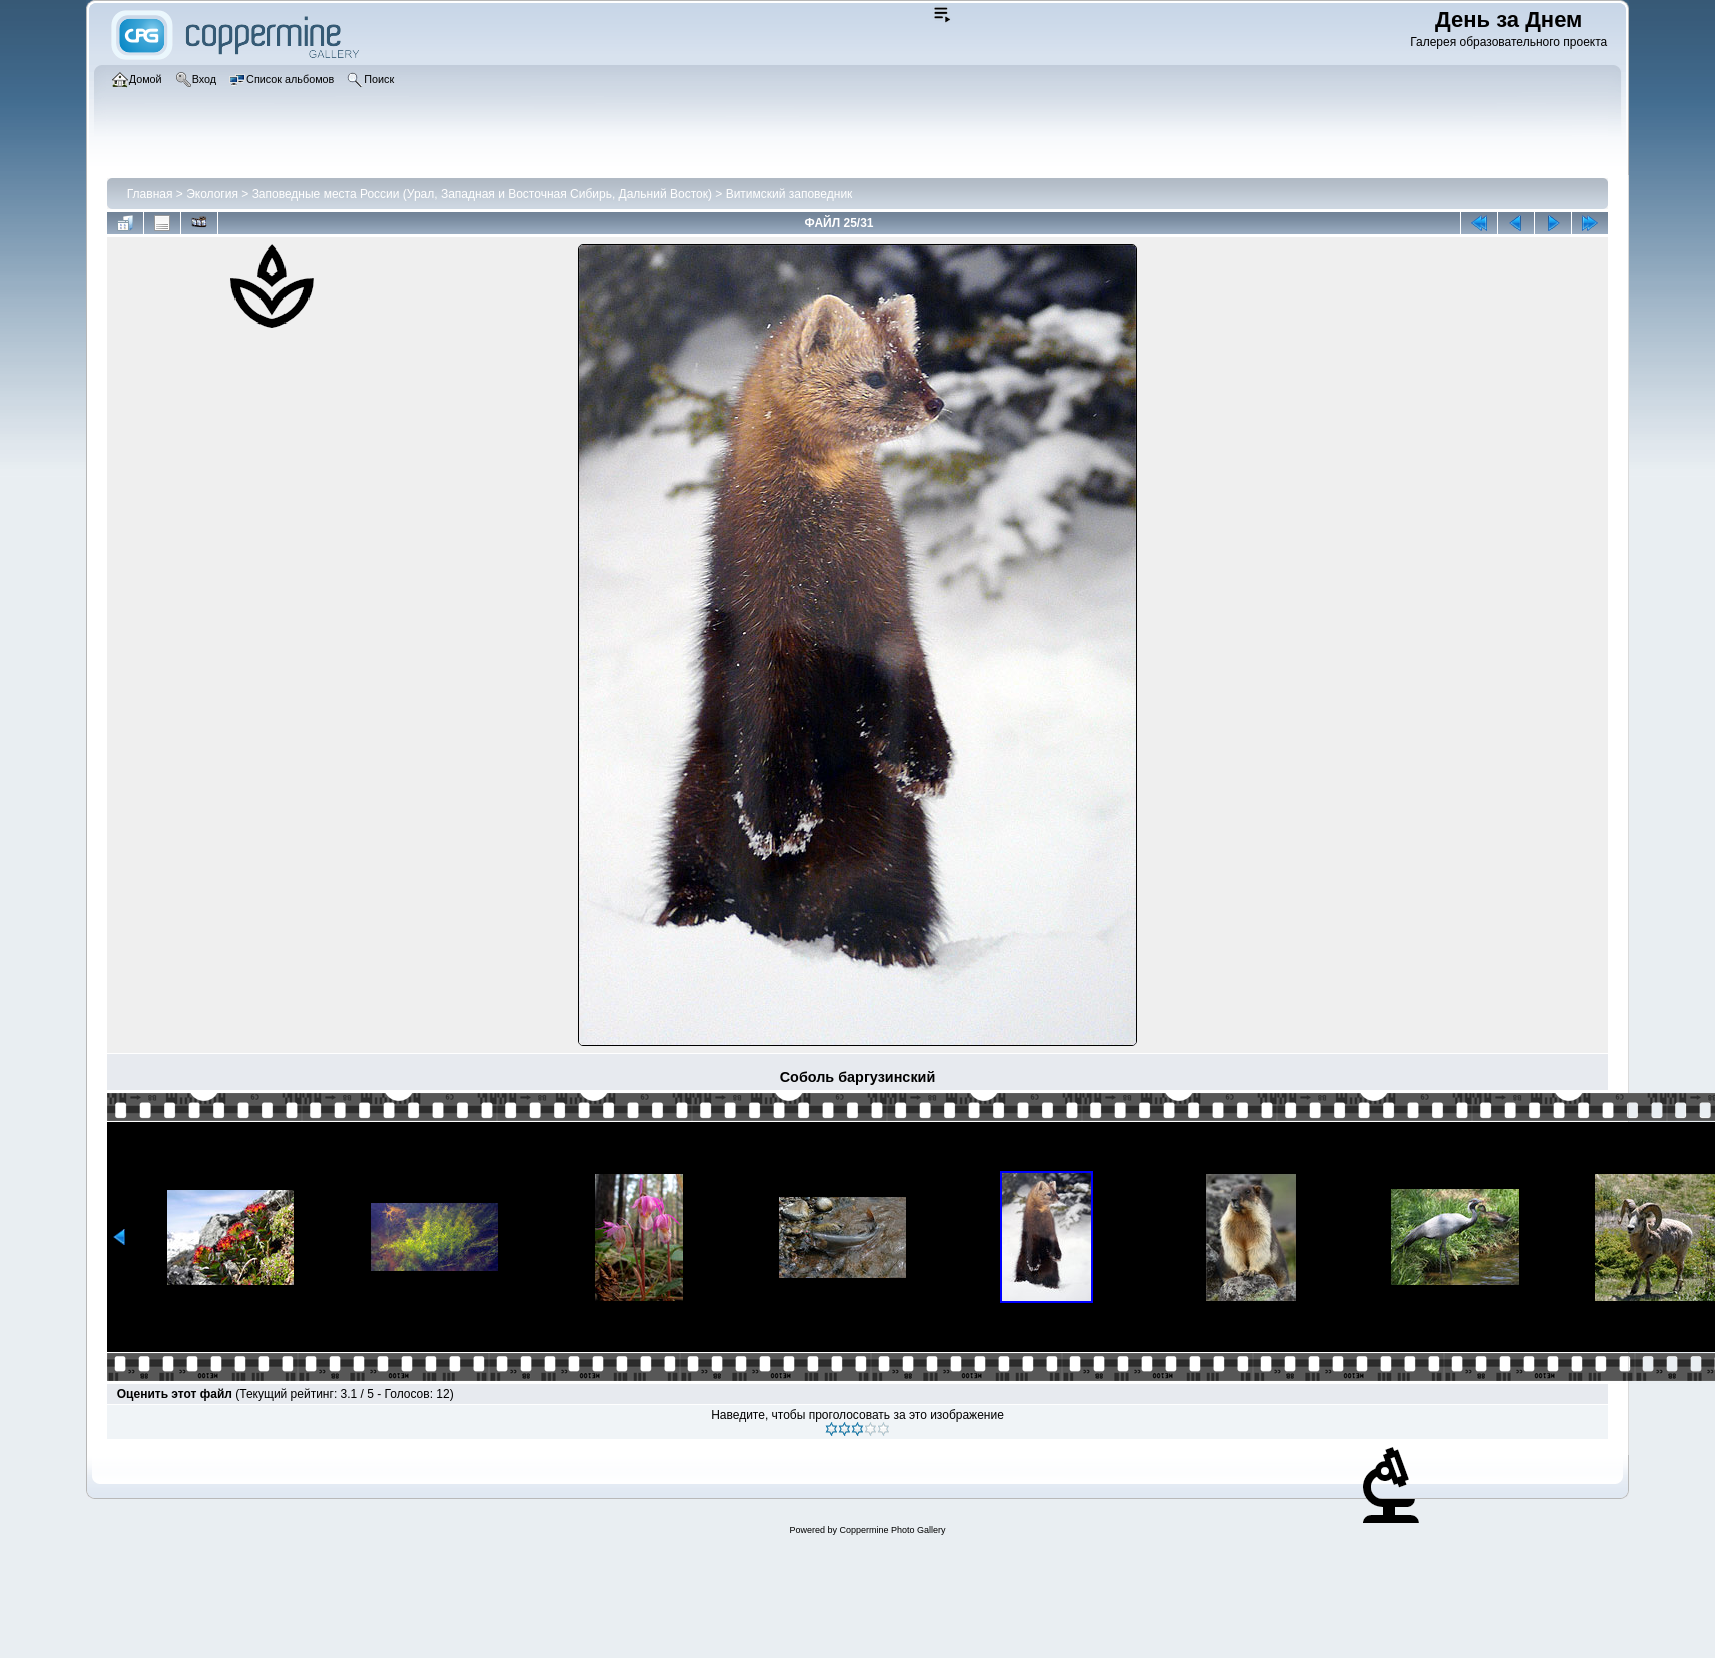 The width and height of the screenshot is (1715, 1658). Describe the element at coordinates (272, 286) in the screenshot. I see `access spa or wellness features` at that location.